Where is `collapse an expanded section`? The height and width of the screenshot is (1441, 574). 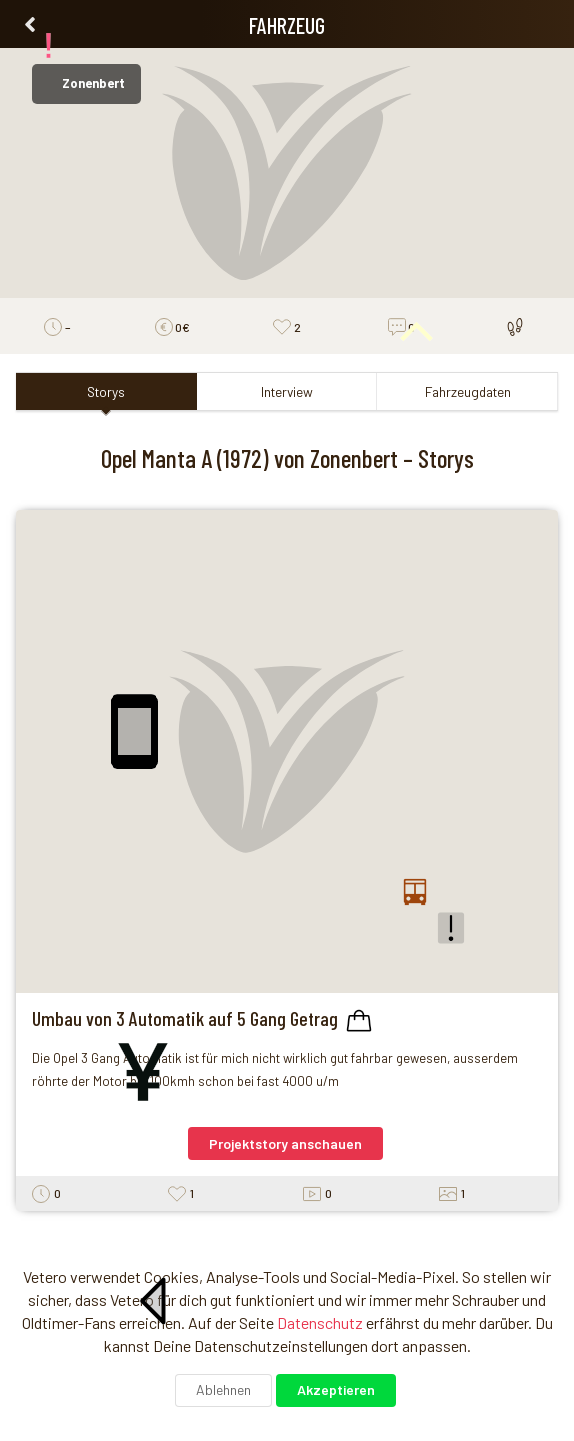 collapse an expanded section is located at coordinates (416, 331).